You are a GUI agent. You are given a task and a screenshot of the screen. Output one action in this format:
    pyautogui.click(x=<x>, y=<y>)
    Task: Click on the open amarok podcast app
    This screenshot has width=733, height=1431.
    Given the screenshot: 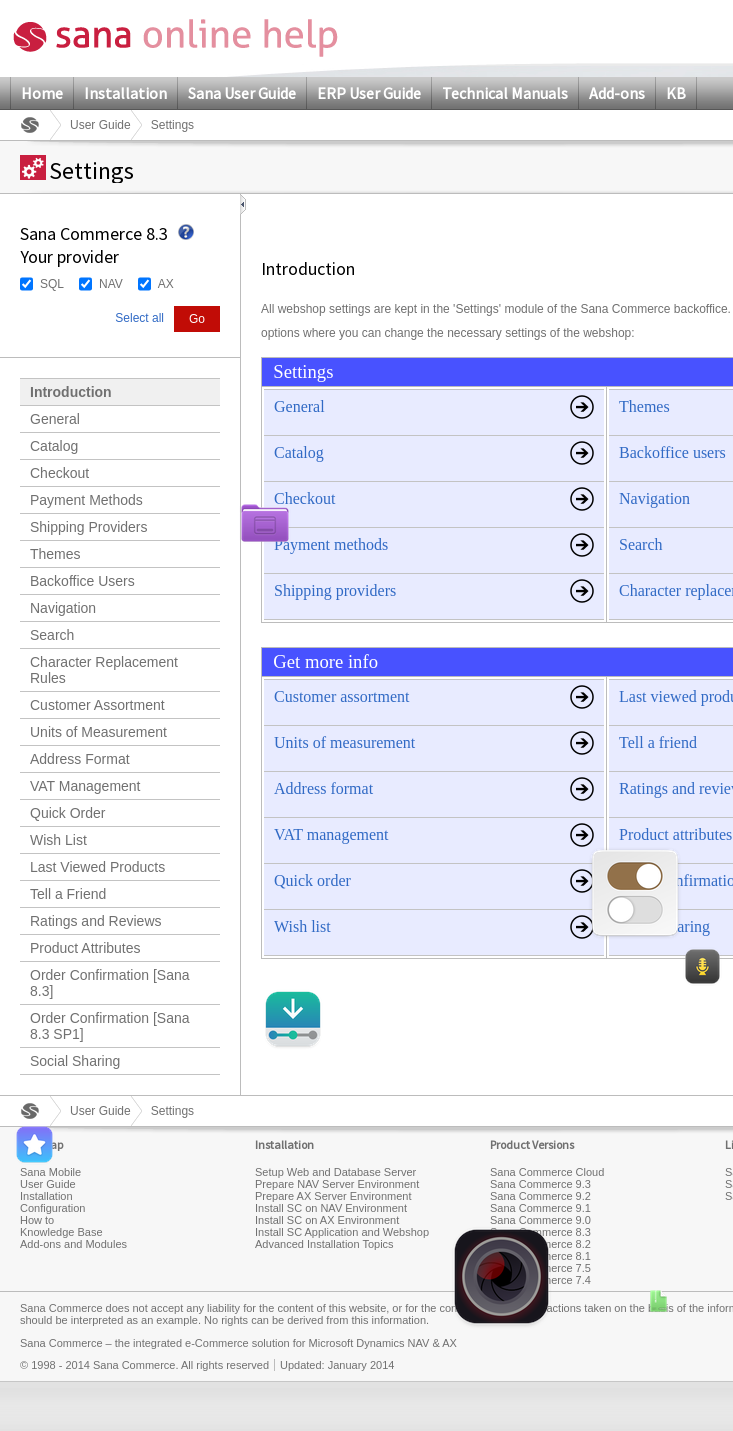 What is the action you would take?
    pyautogui.click(x=702, y=966)
    